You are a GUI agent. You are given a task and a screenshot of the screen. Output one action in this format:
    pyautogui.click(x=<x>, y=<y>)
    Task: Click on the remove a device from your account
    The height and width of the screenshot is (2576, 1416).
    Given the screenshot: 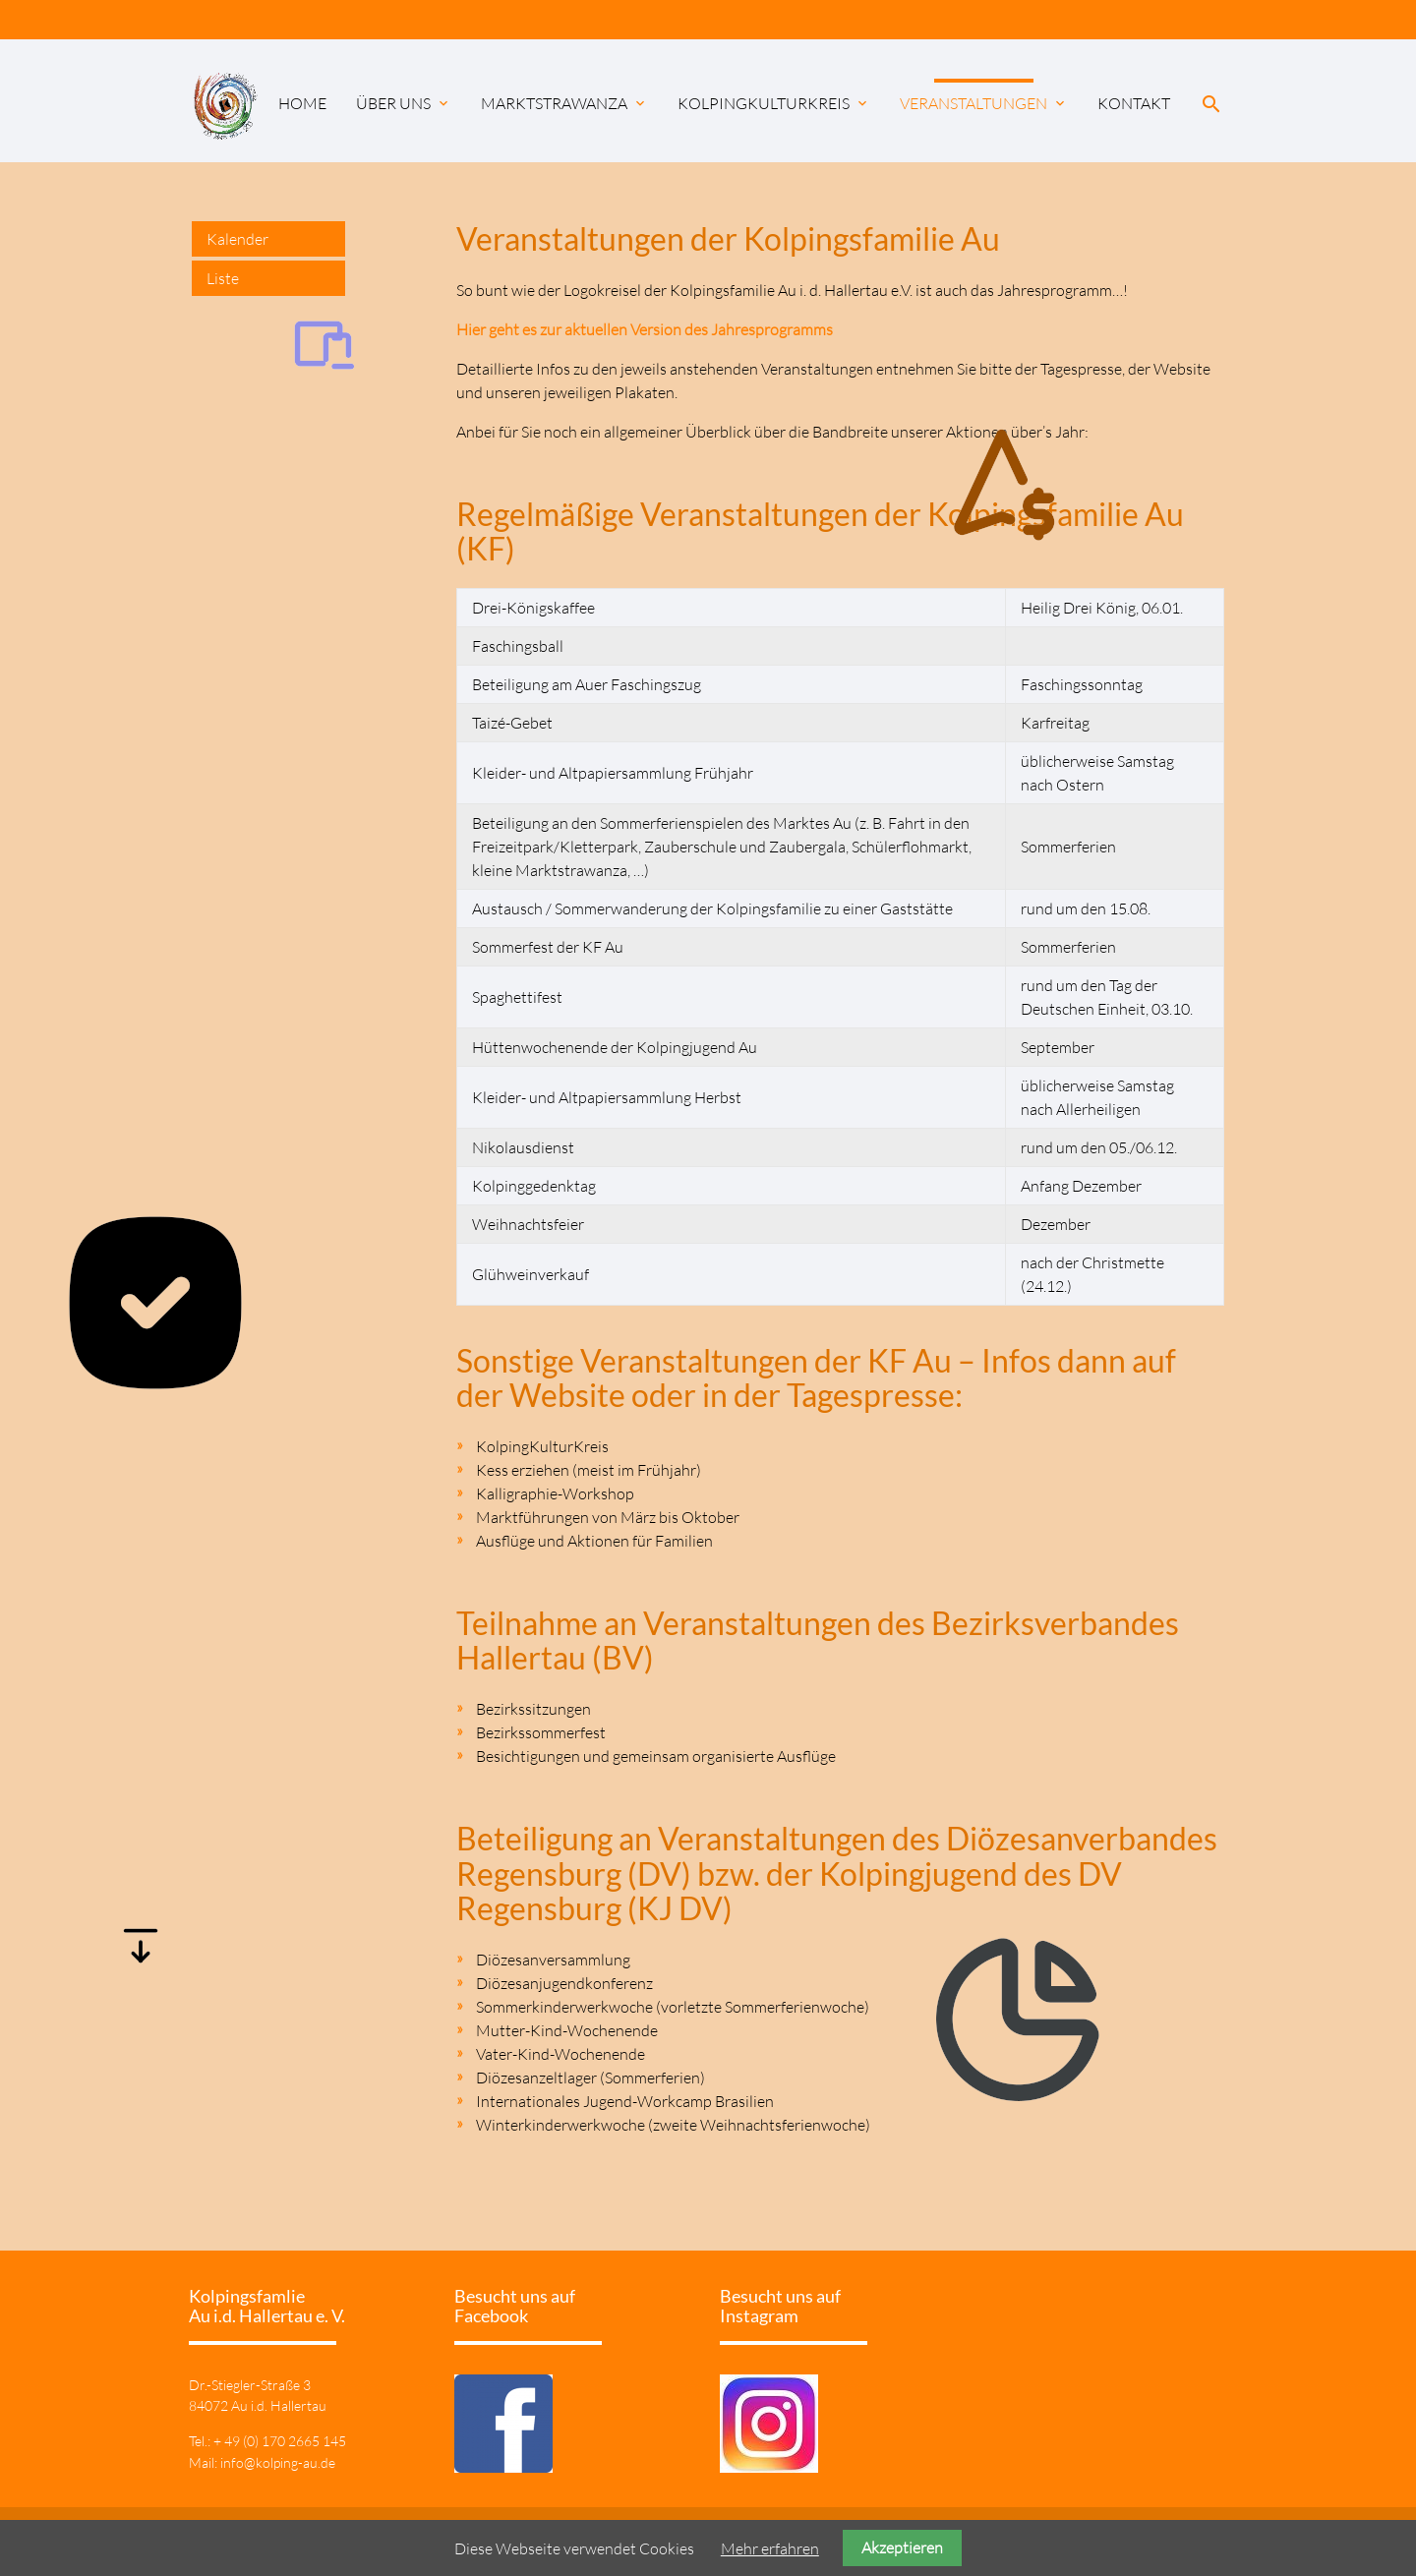 What is the action you would take?
    pyautogui.click(x=323, y=346)
    